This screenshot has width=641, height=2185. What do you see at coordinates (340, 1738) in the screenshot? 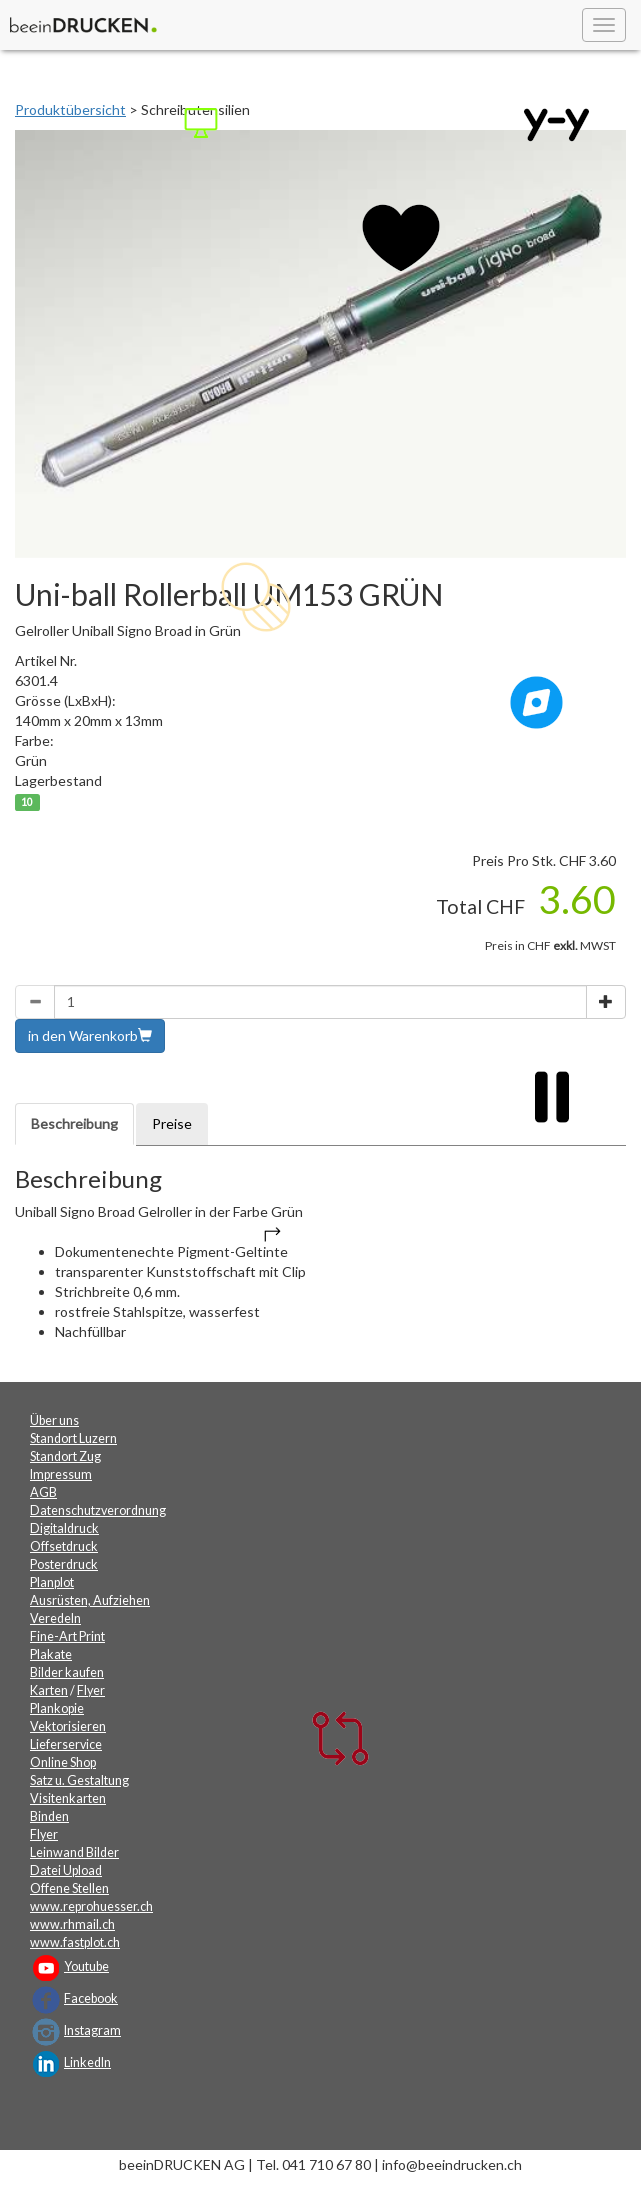
I see `compare branches or commits in a repository` at bounding box center [340, 1738].